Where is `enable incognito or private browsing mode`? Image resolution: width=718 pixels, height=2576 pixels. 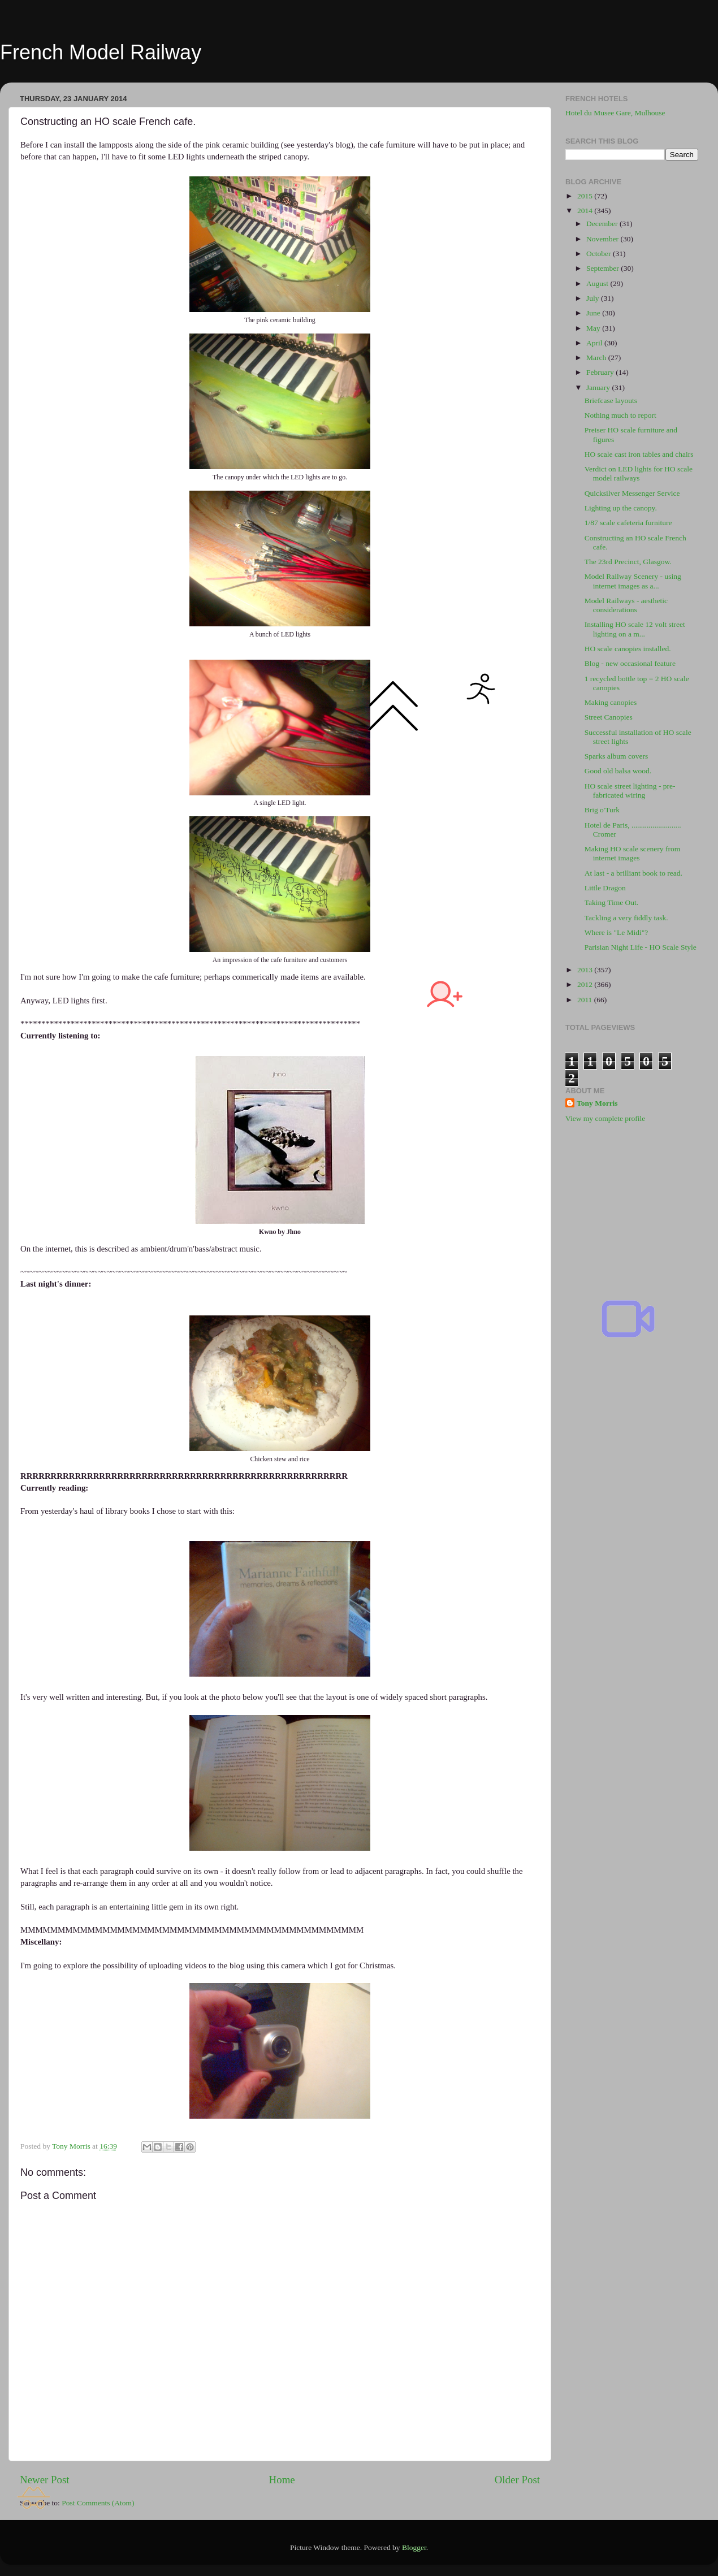 enable incognito or private browsing mode is located at coordinates (33, 2497).